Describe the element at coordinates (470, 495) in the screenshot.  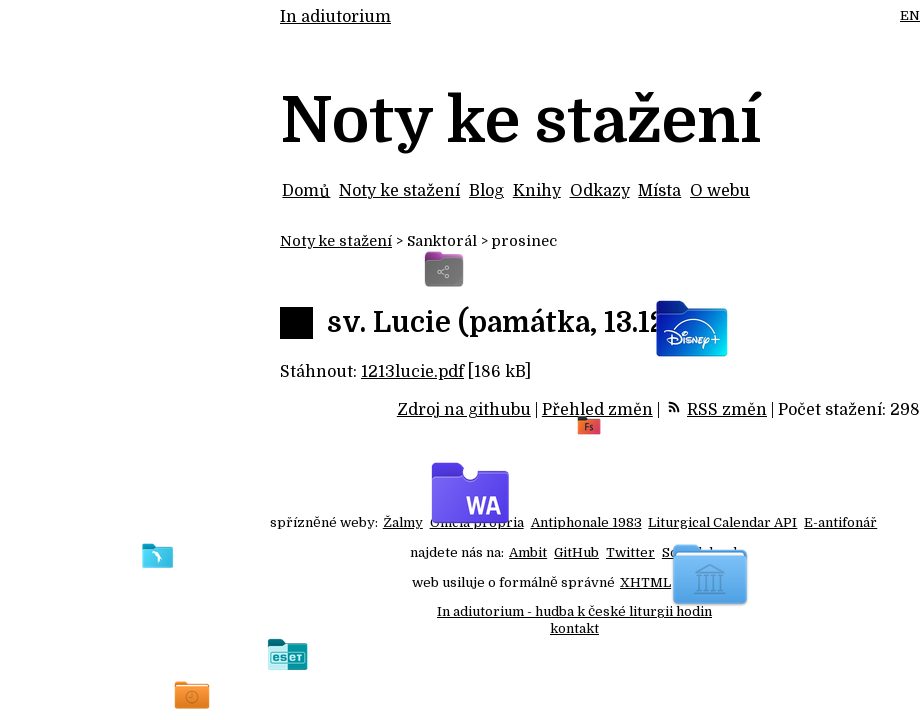
I see `folder containing webassembly project files` at that location.